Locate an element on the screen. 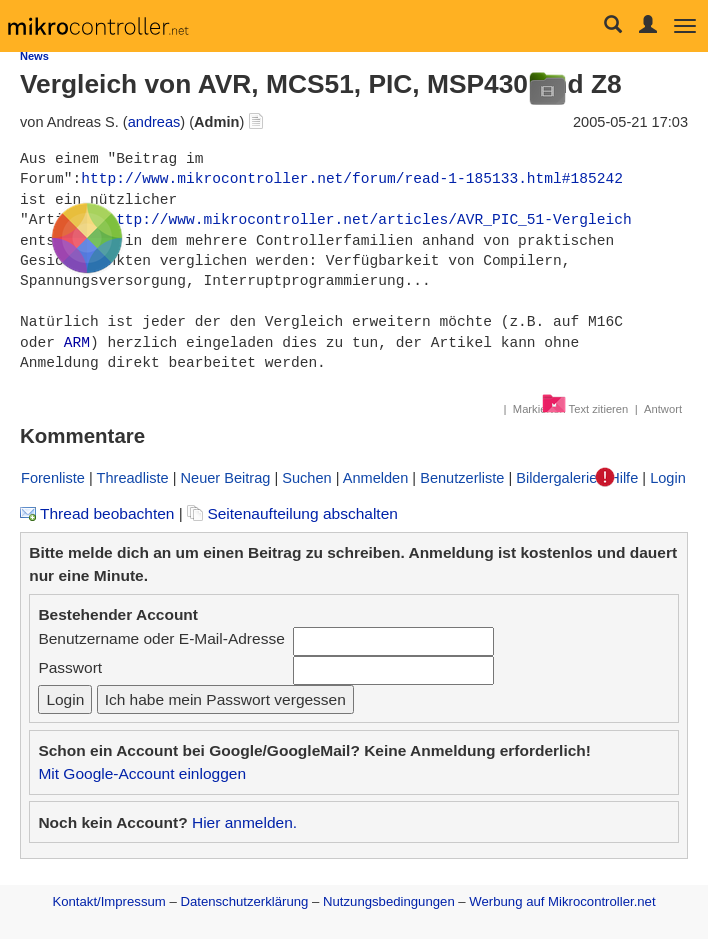 This screenshot has width=708, height=939. open your videos folder is located at coordinates (547, 88).